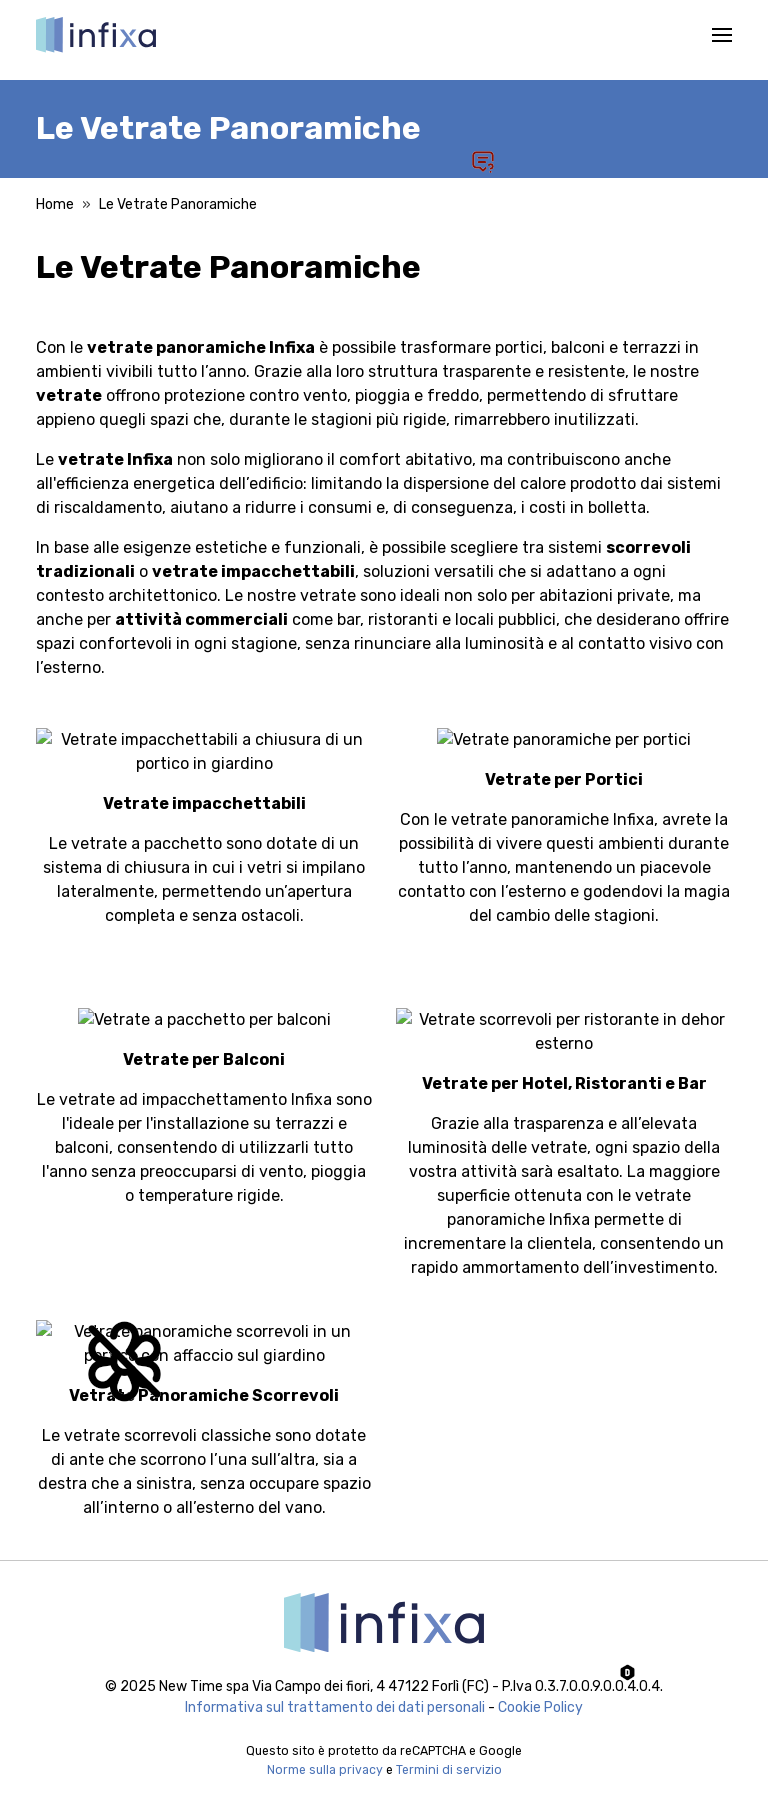  What do you see at coordinates (627, 1672) in the screenshot?
I see `indicates a "D" grade or rating level` at bounding box center [627, 1672].